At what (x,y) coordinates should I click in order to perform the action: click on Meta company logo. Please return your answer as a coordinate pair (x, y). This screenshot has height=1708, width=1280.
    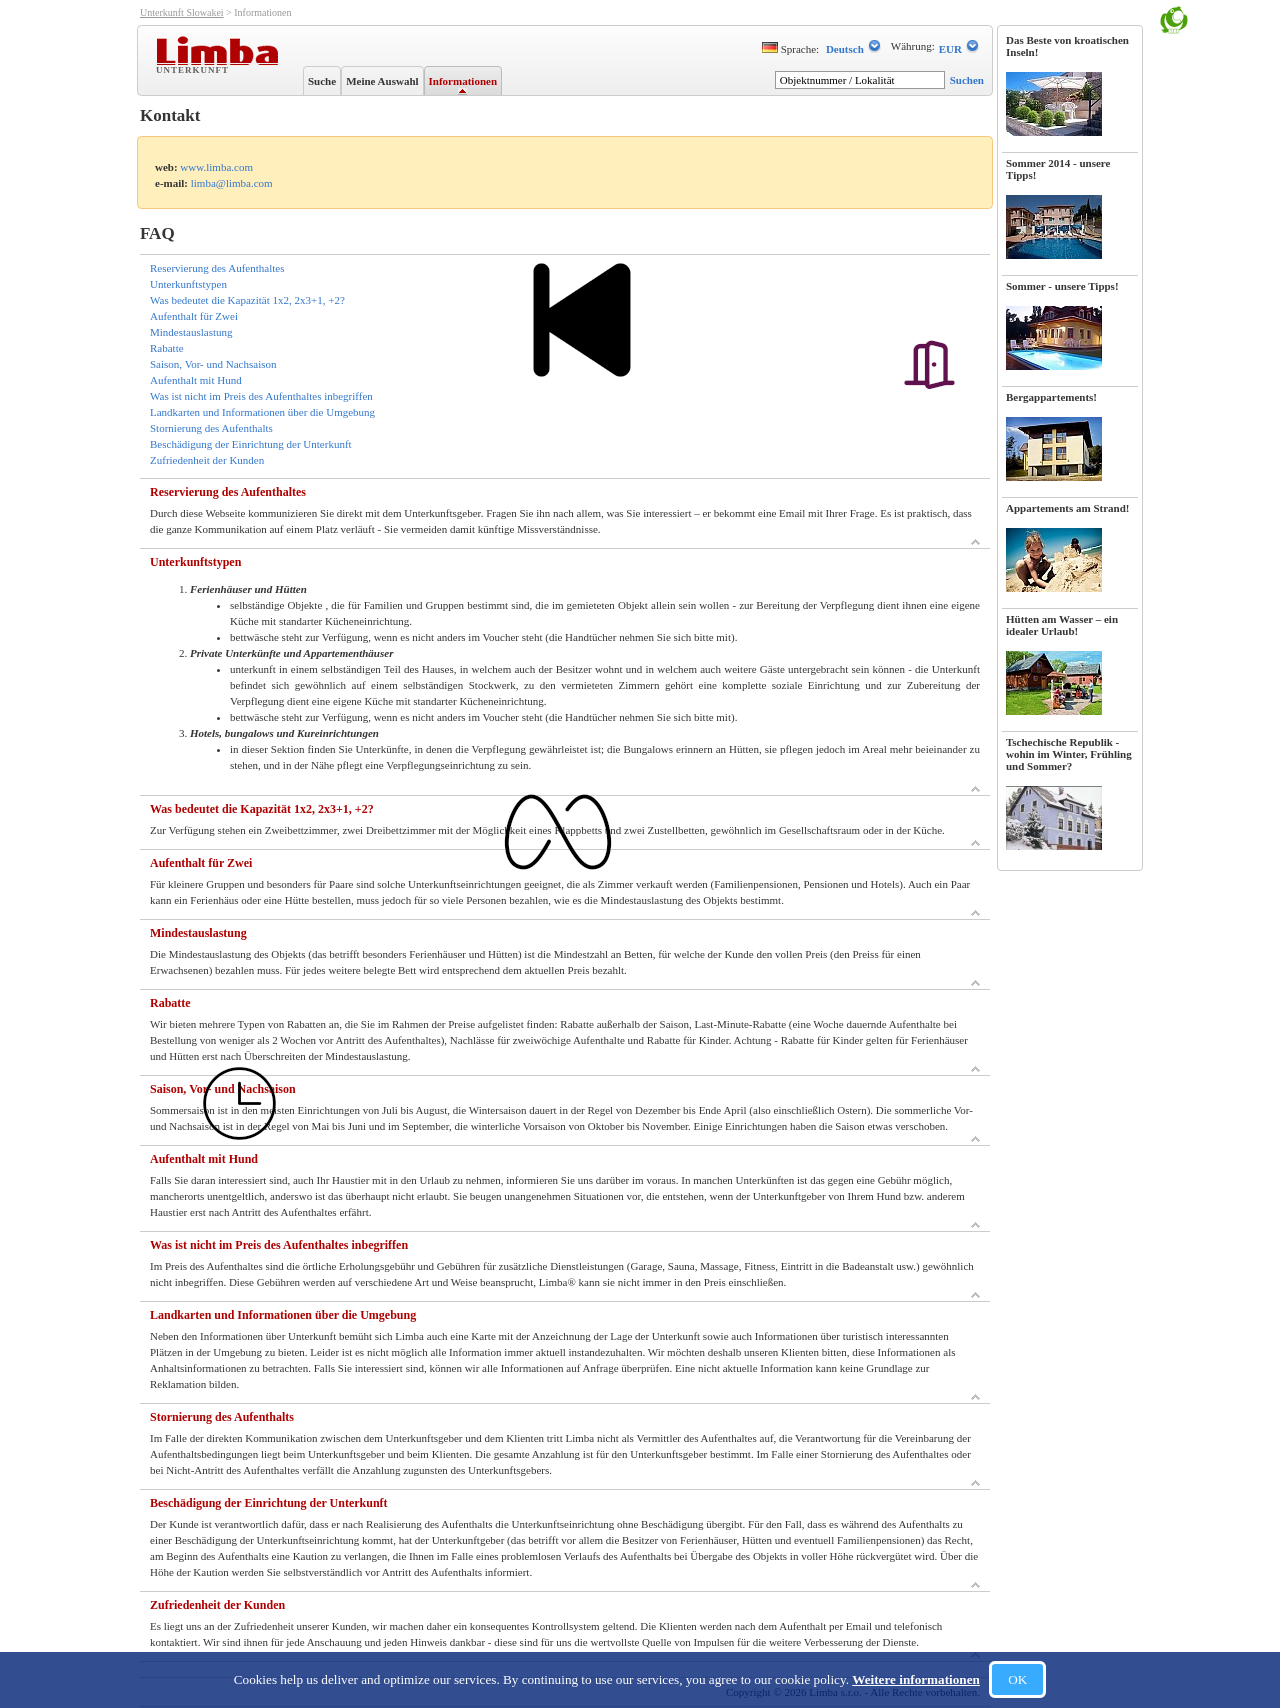
    Looking at the image, I should click on (558, 832).